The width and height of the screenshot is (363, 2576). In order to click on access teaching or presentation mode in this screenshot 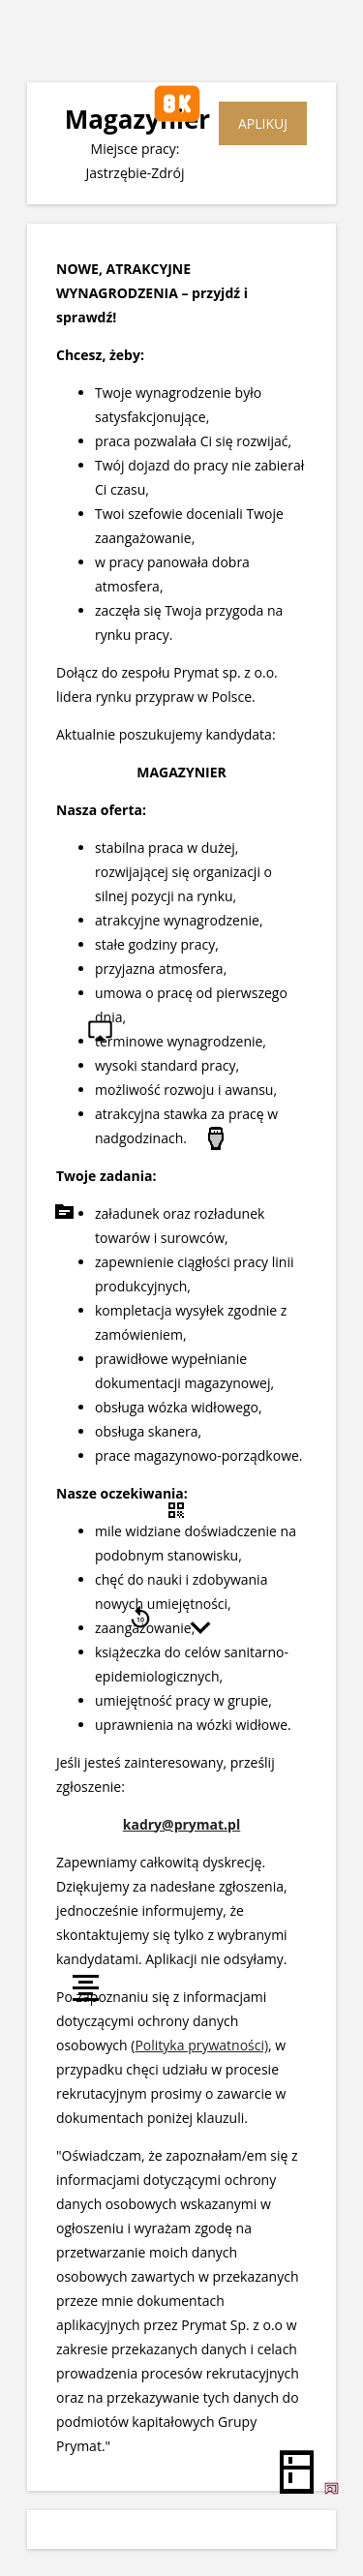, I will do `click(331, 2488)`.